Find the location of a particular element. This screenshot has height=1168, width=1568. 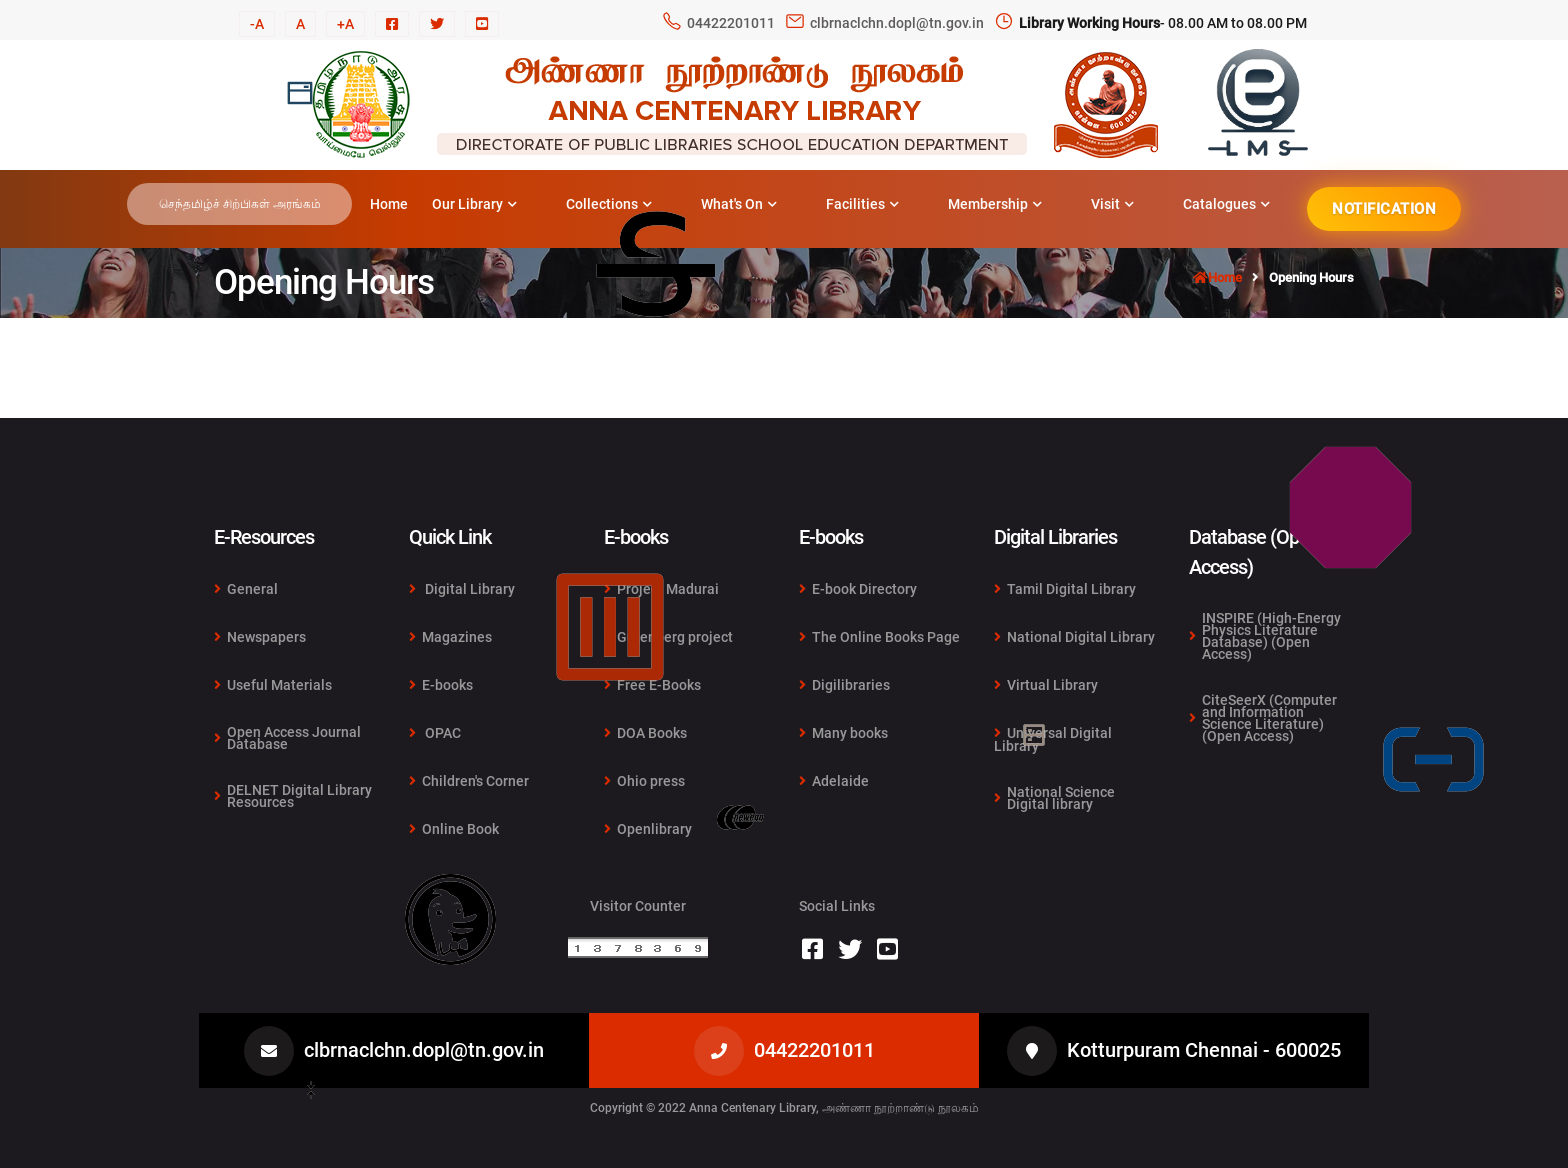

collapse content vertically is located at coordinates (311, 1090).